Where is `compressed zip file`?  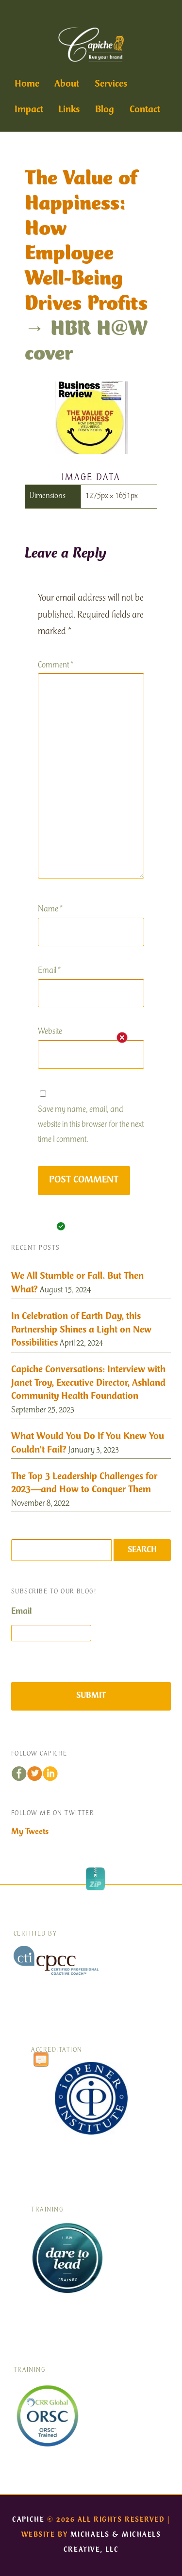 compressed zip file is located at coordinates (95, 1879).